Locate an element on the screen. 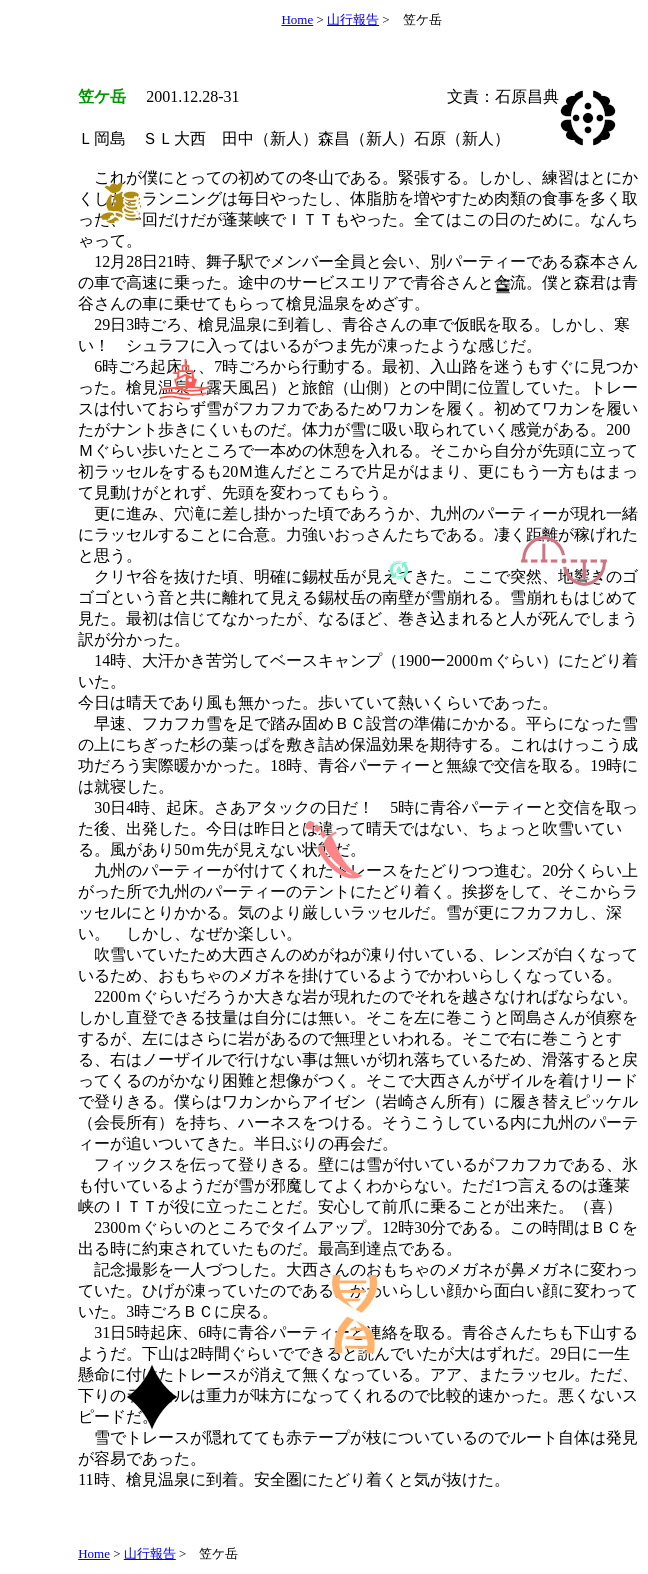 Image resolution: width=648 pixels, height=1574 pixels. access genetic or DNA-related features is located at coordinates (355, 1314).